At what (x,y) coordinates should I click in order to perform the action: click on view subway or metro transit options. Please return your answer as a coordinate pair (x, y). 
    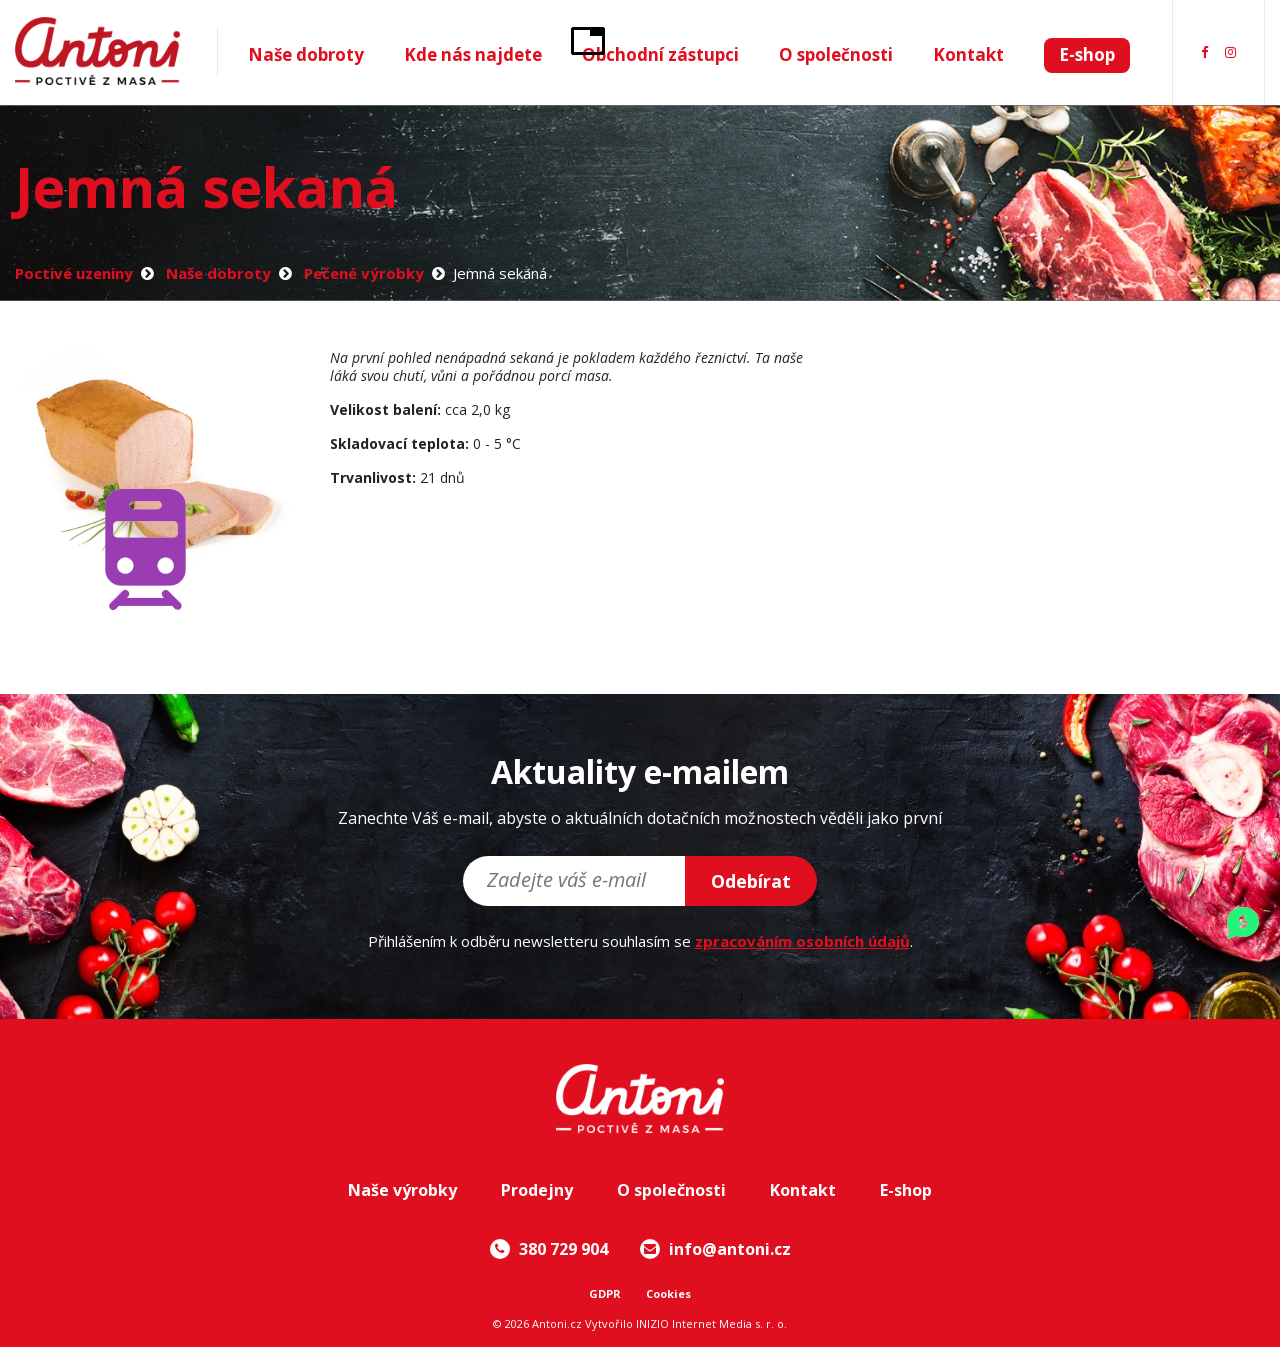
    Looking at the image, I should click on (145, 549).